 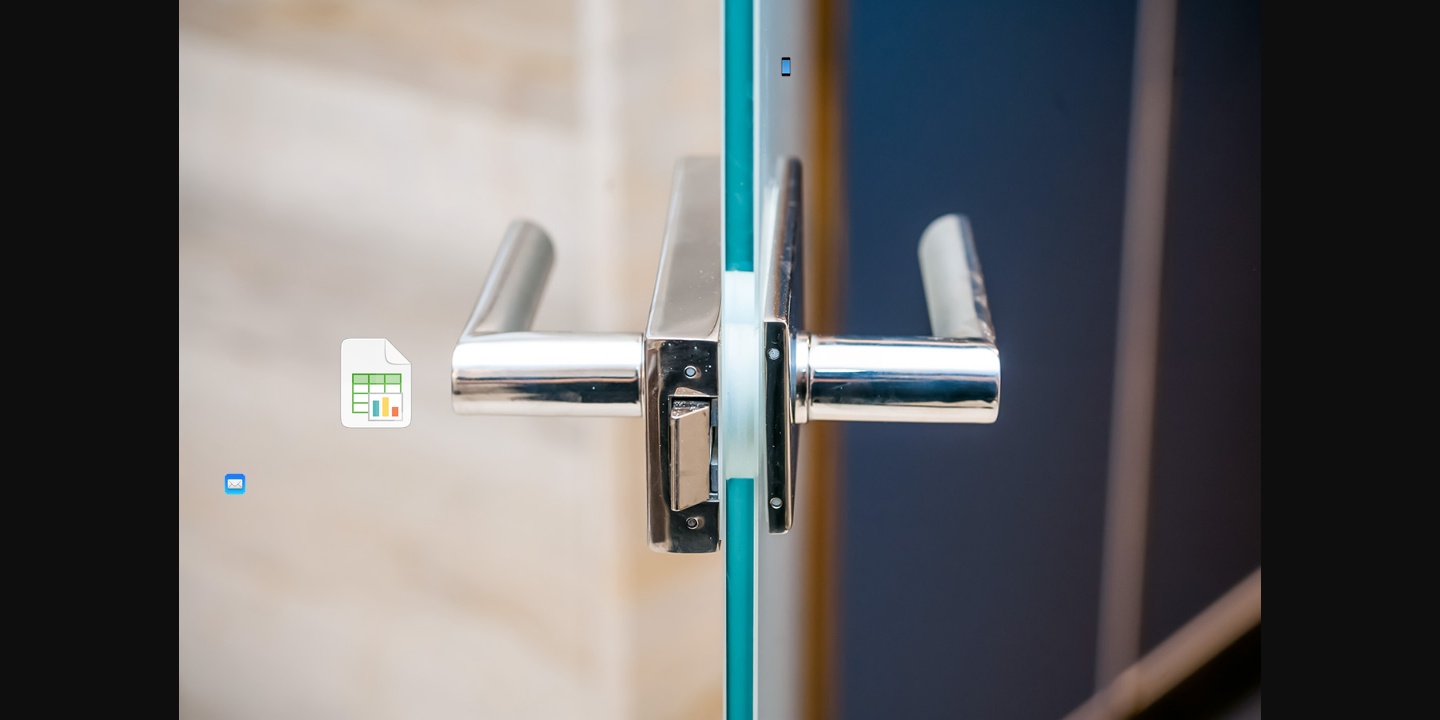 I want to click on open the mail app, so click(x=235, y=484).